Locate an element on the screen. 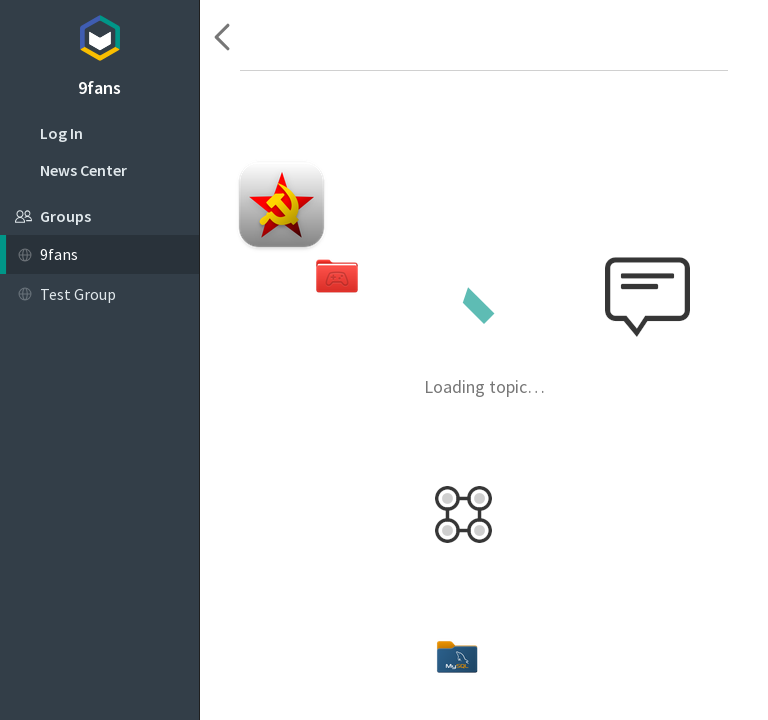 The image size is (768, 720). open the messaging app is located at coordinates (647, 294).